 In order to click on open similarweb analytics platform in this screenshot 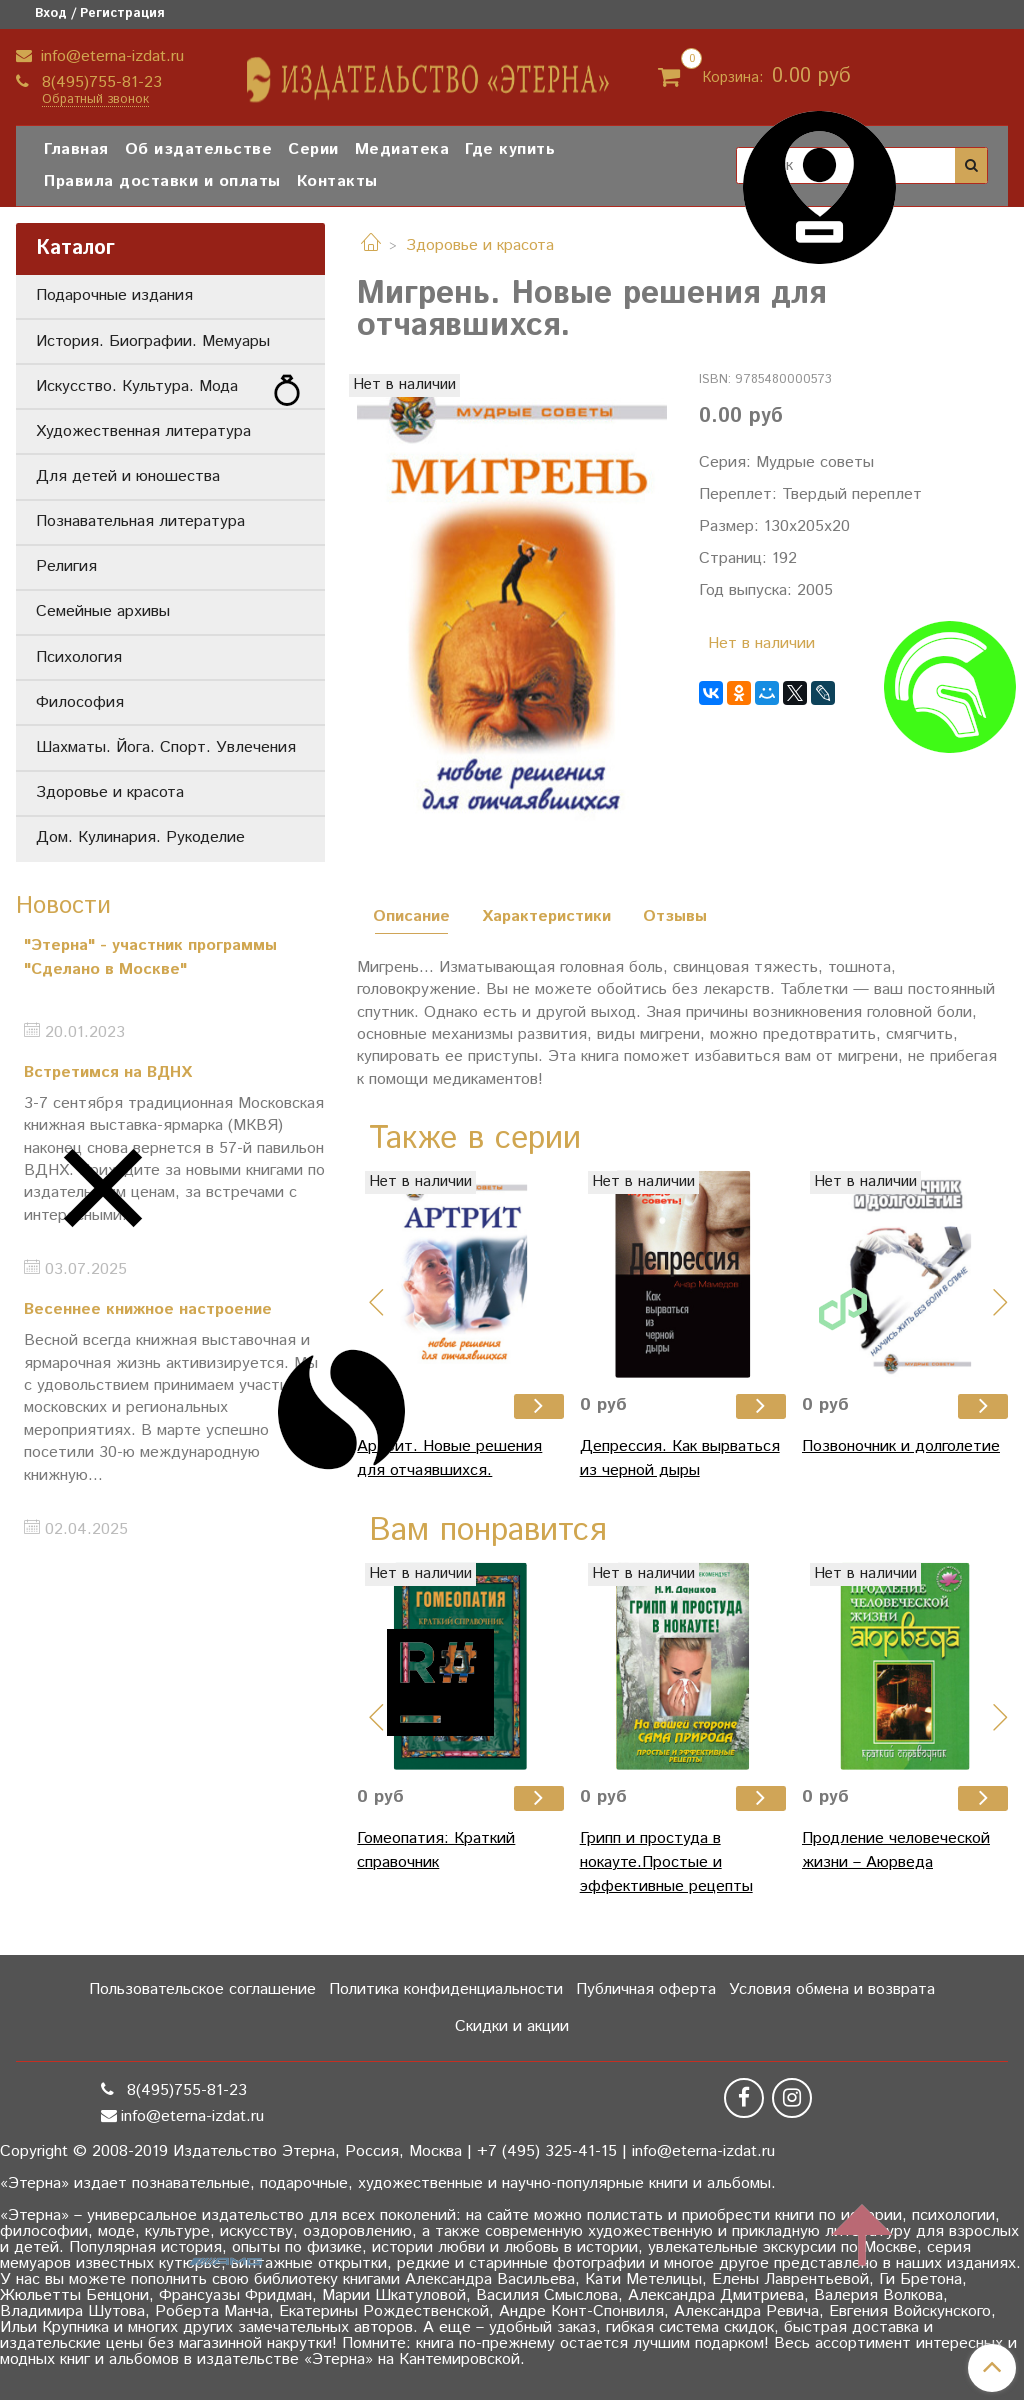, I will do `click(341, 1409)`.